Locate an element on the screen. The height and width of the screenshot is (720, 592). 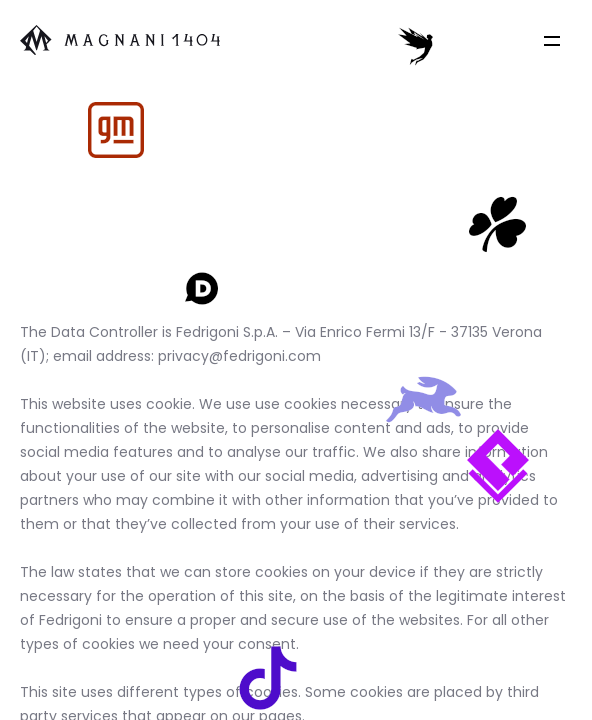
aer lingus airline logo is located at coordinates (497, 224).